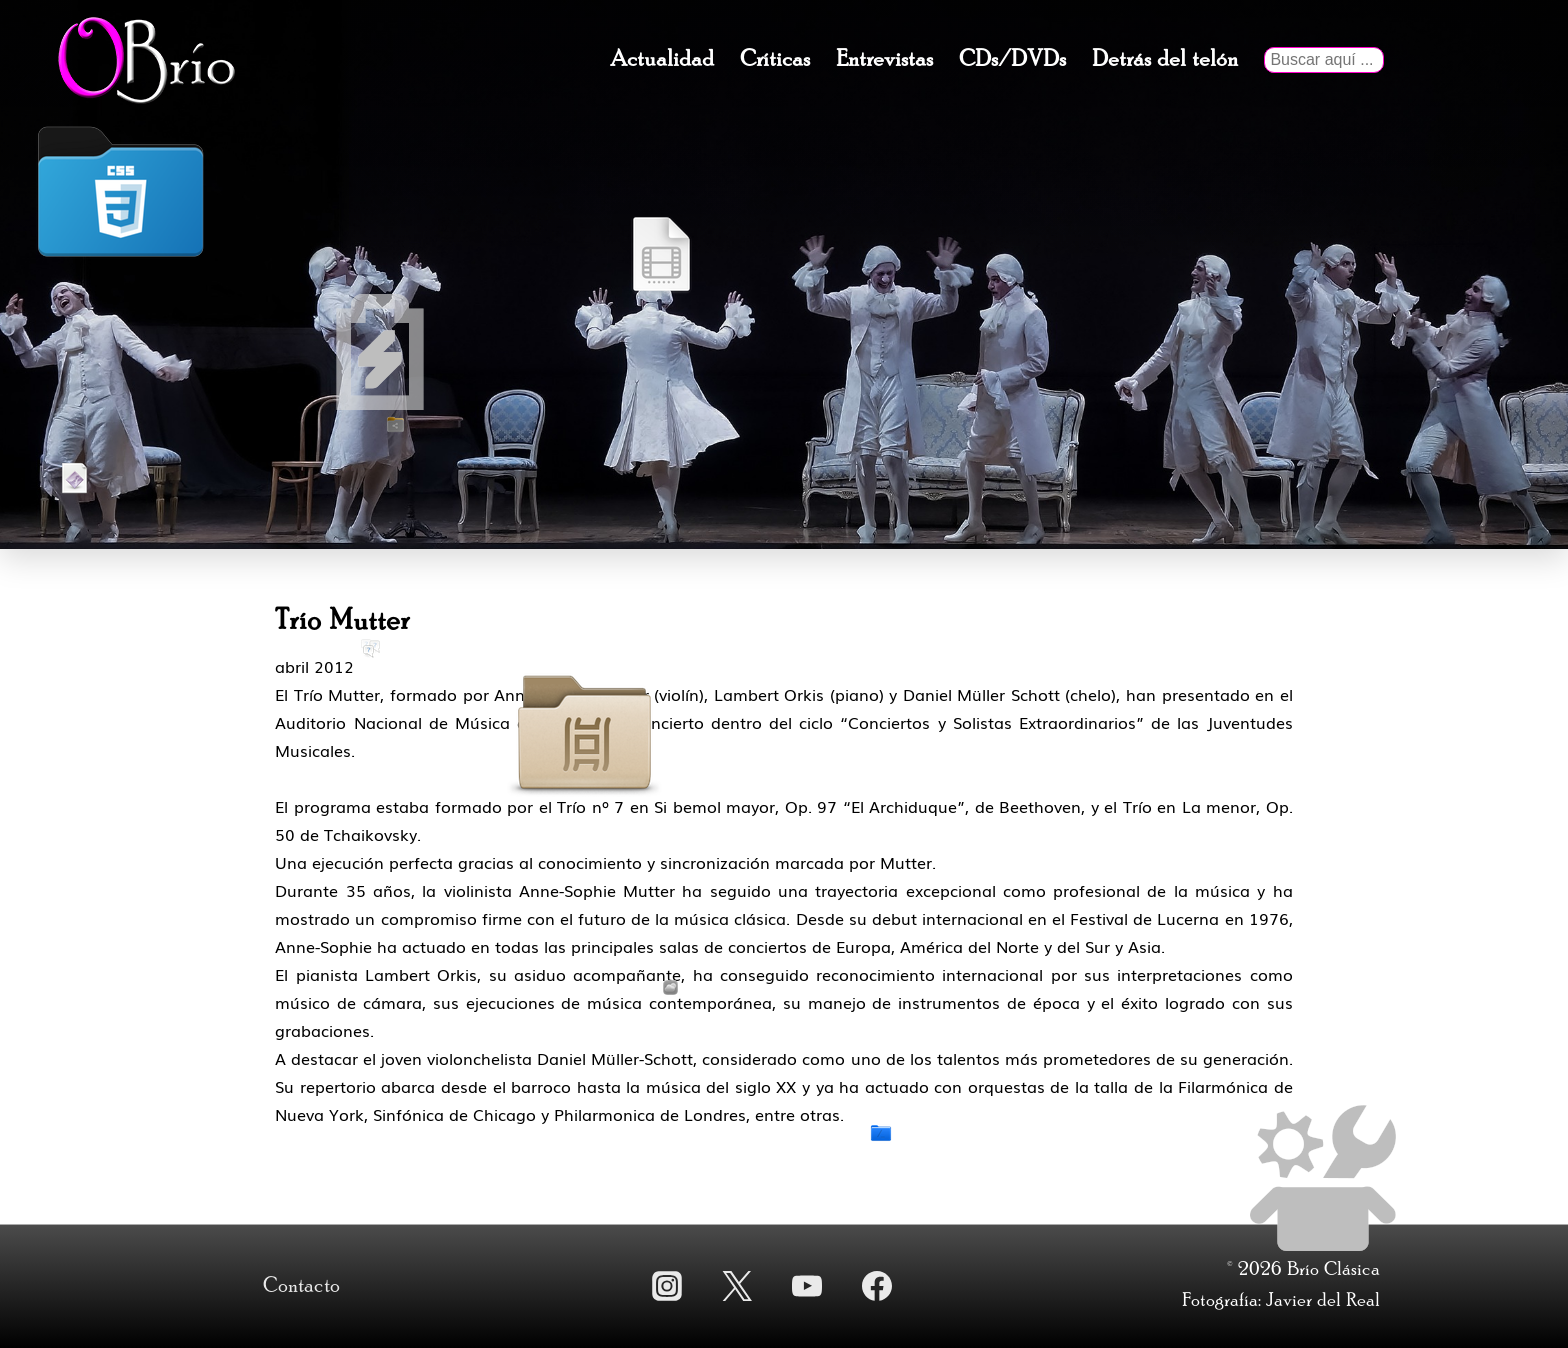 This screenshot has height=1348, width=1568. What do you see at coordinates (75, 478) in the screenshot?
I see `a script or code file` at bounding box center [75, 478].